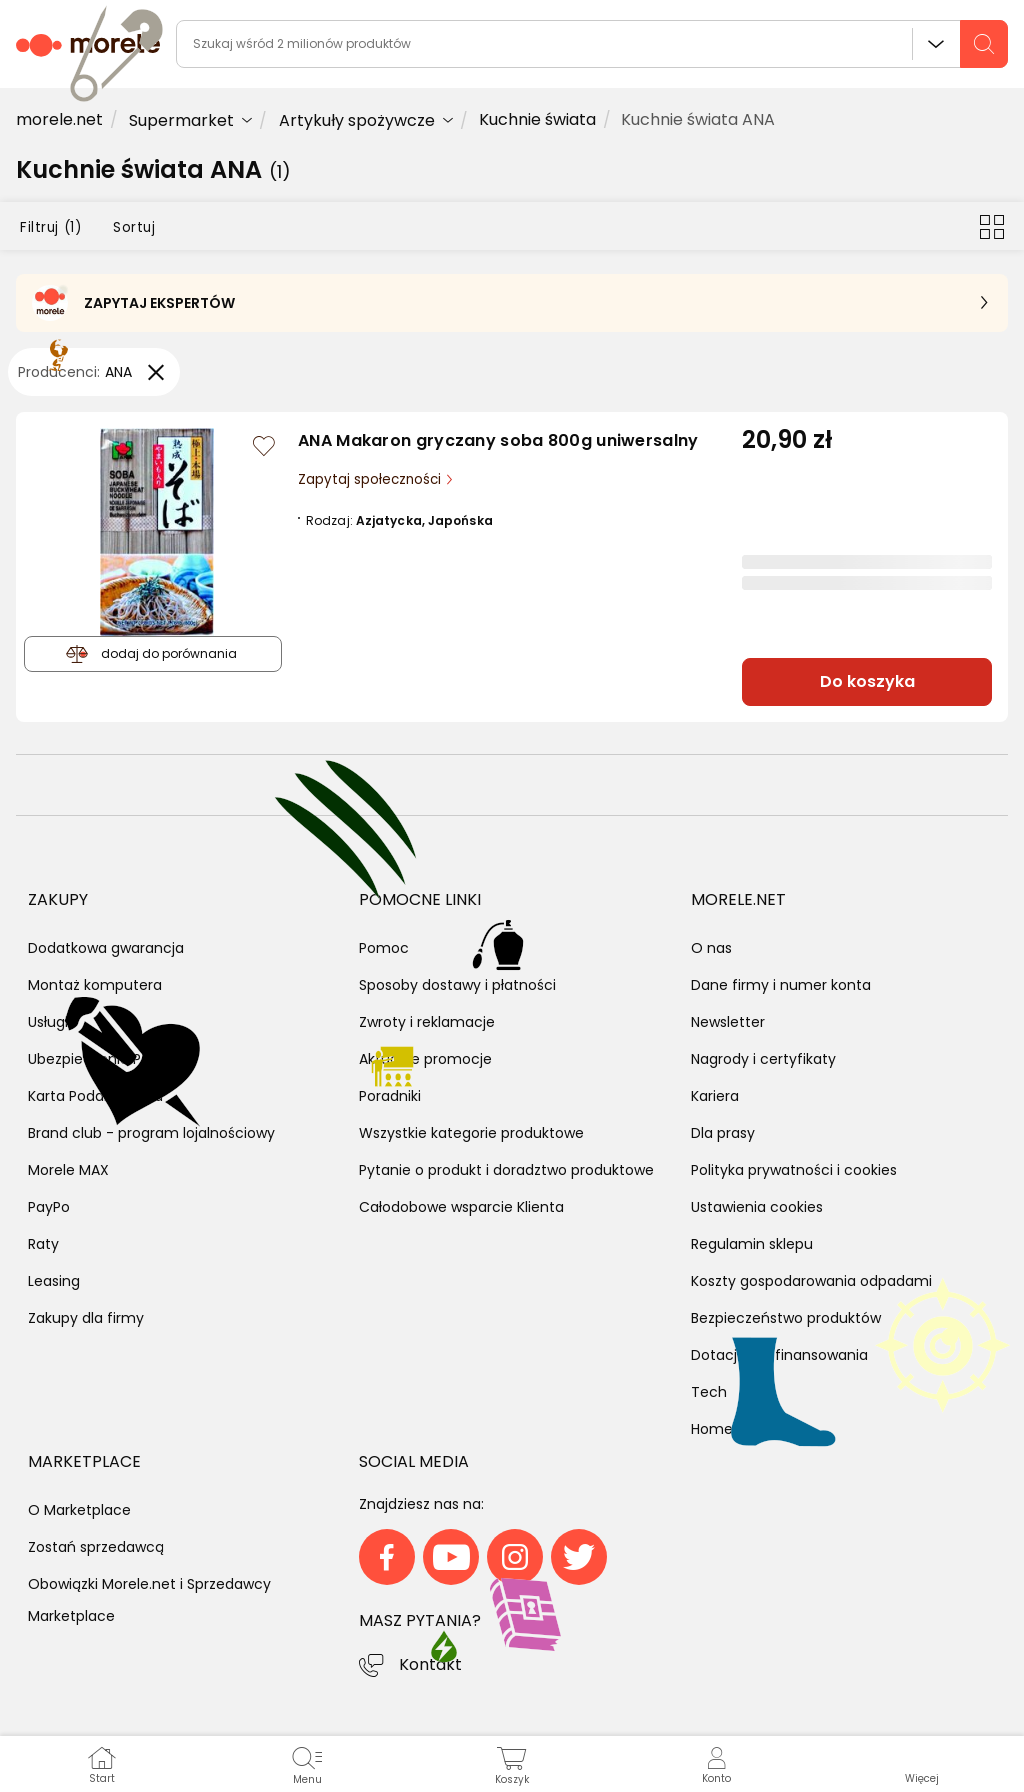 The image size is (1024, 1792). What do you see at coordinates (941, 1346) in the screenshot?
I see `activate precision aiming or sniper mode` at bounding box center [941, 1346].